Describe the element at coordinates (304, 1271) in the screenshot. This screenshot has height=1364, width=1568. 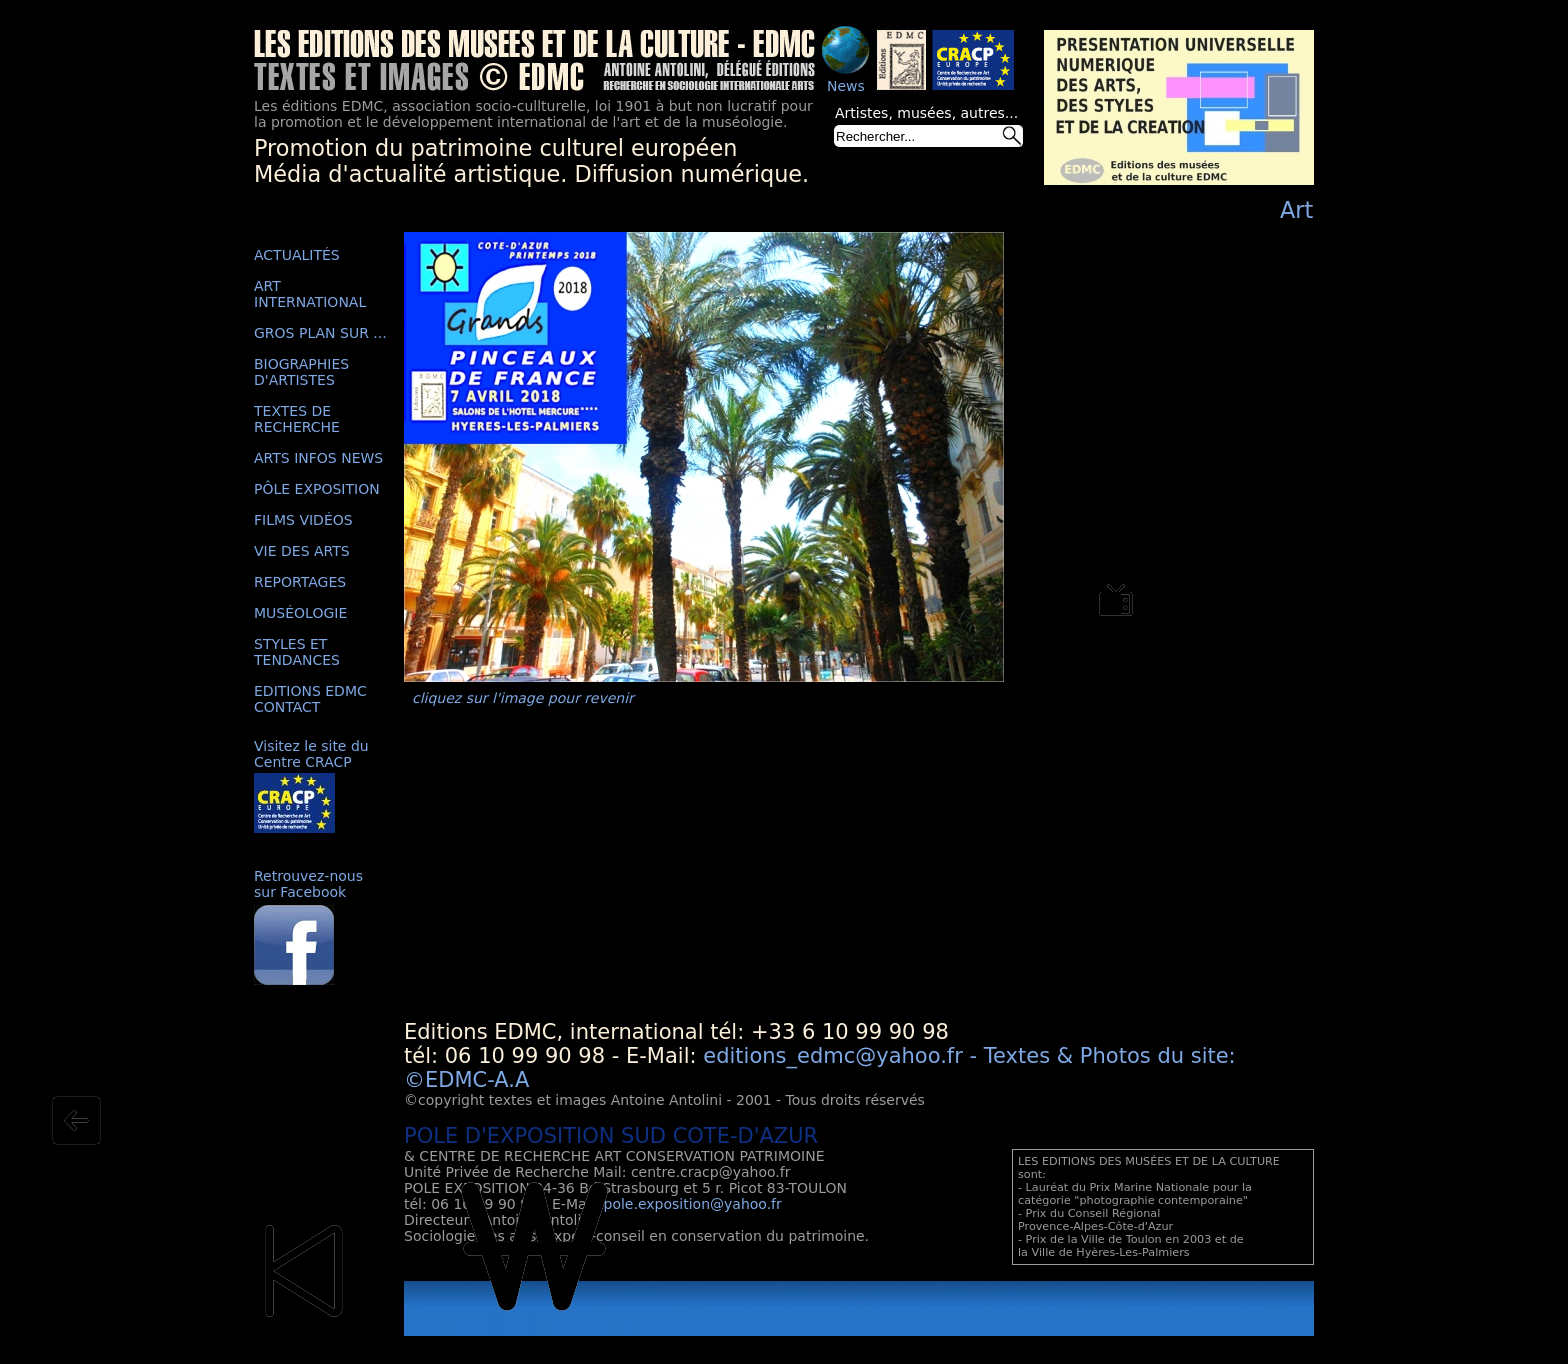
I see `skip to previous track` at that location.